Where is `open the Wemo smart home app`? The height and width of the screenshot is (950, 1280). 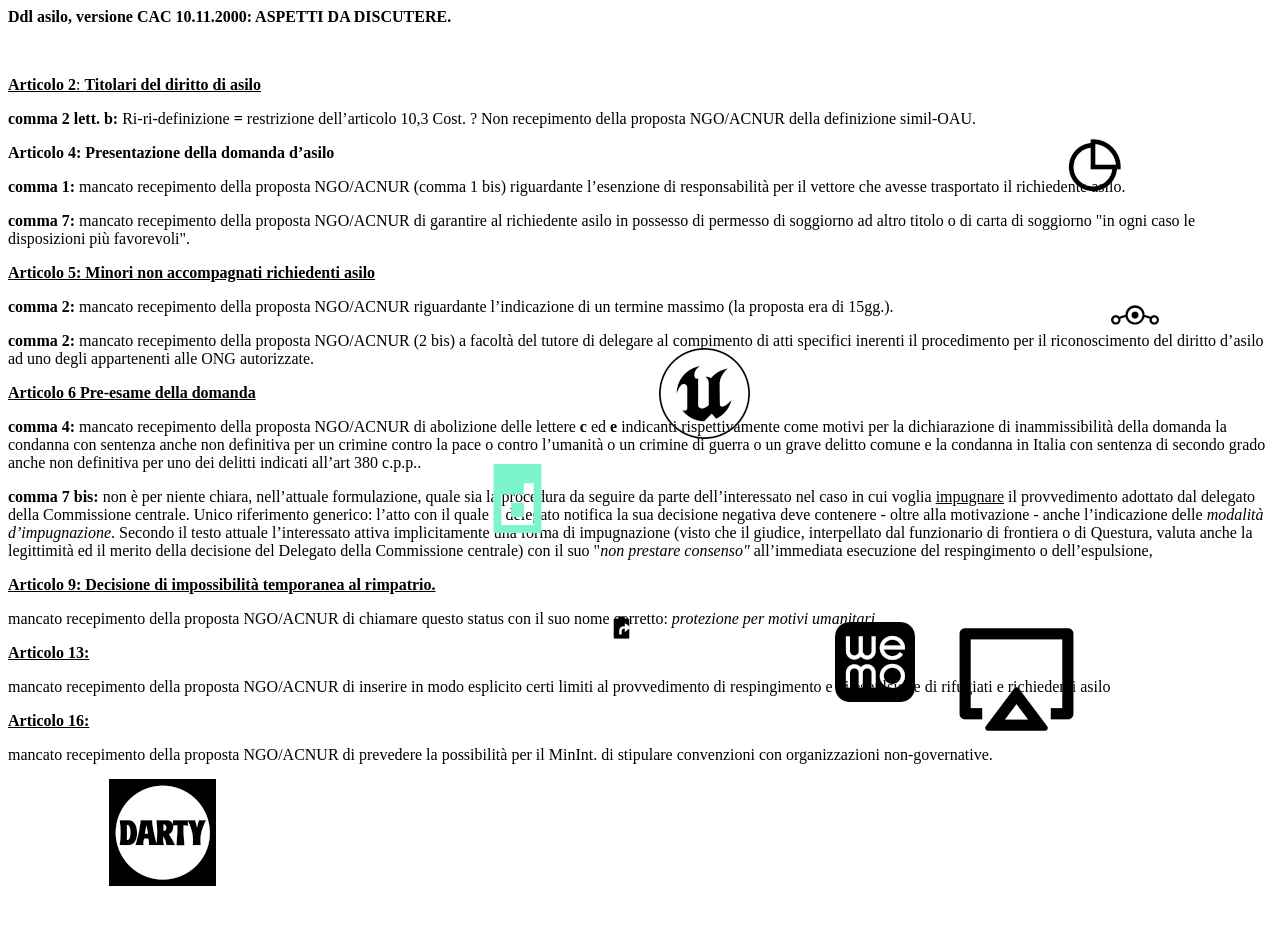 open the Wemo smart home app is located at coordinates (875, 662).